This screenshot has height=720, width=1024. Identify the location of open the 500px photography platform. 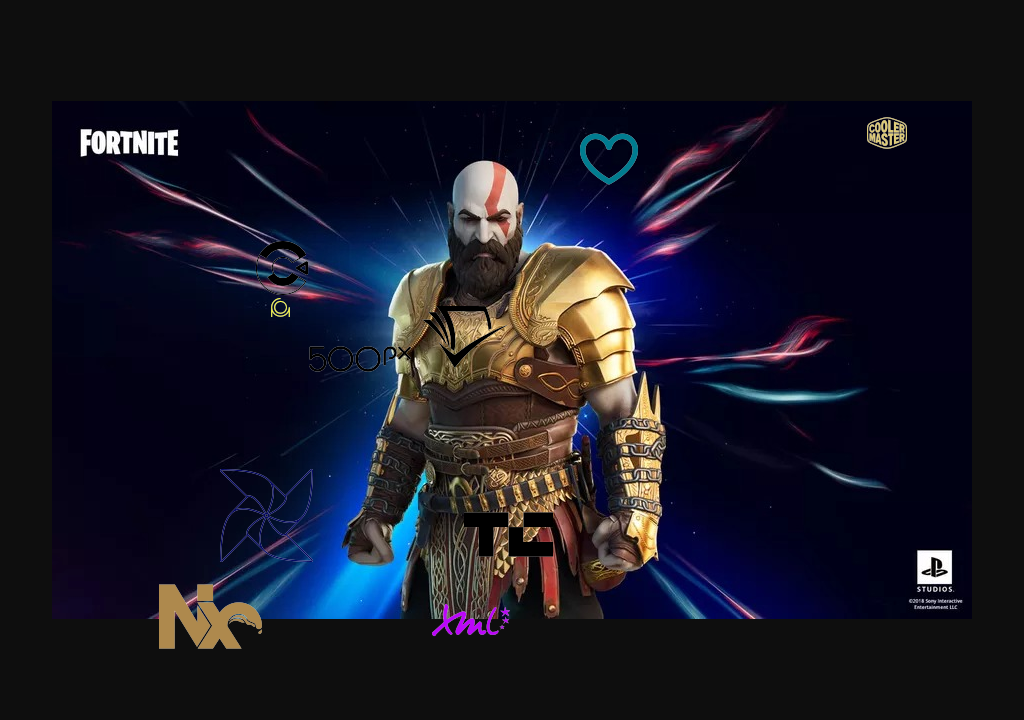
(360, 359).